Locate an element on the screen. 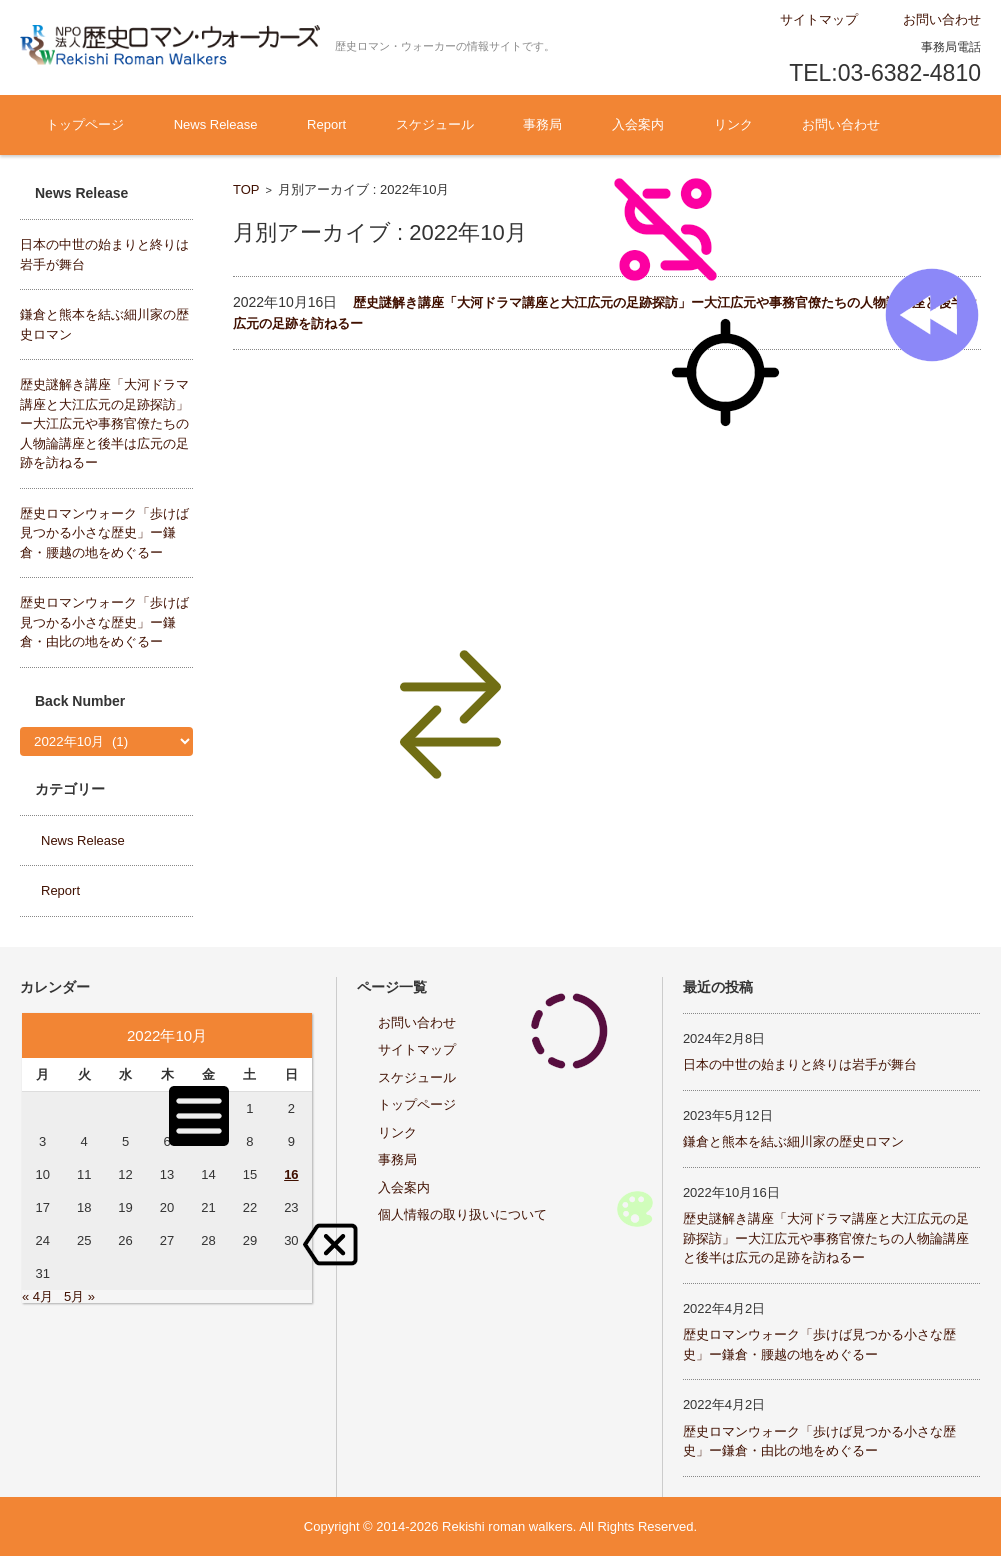  open color picker or theme settings is located at coordinates (635, 1209).